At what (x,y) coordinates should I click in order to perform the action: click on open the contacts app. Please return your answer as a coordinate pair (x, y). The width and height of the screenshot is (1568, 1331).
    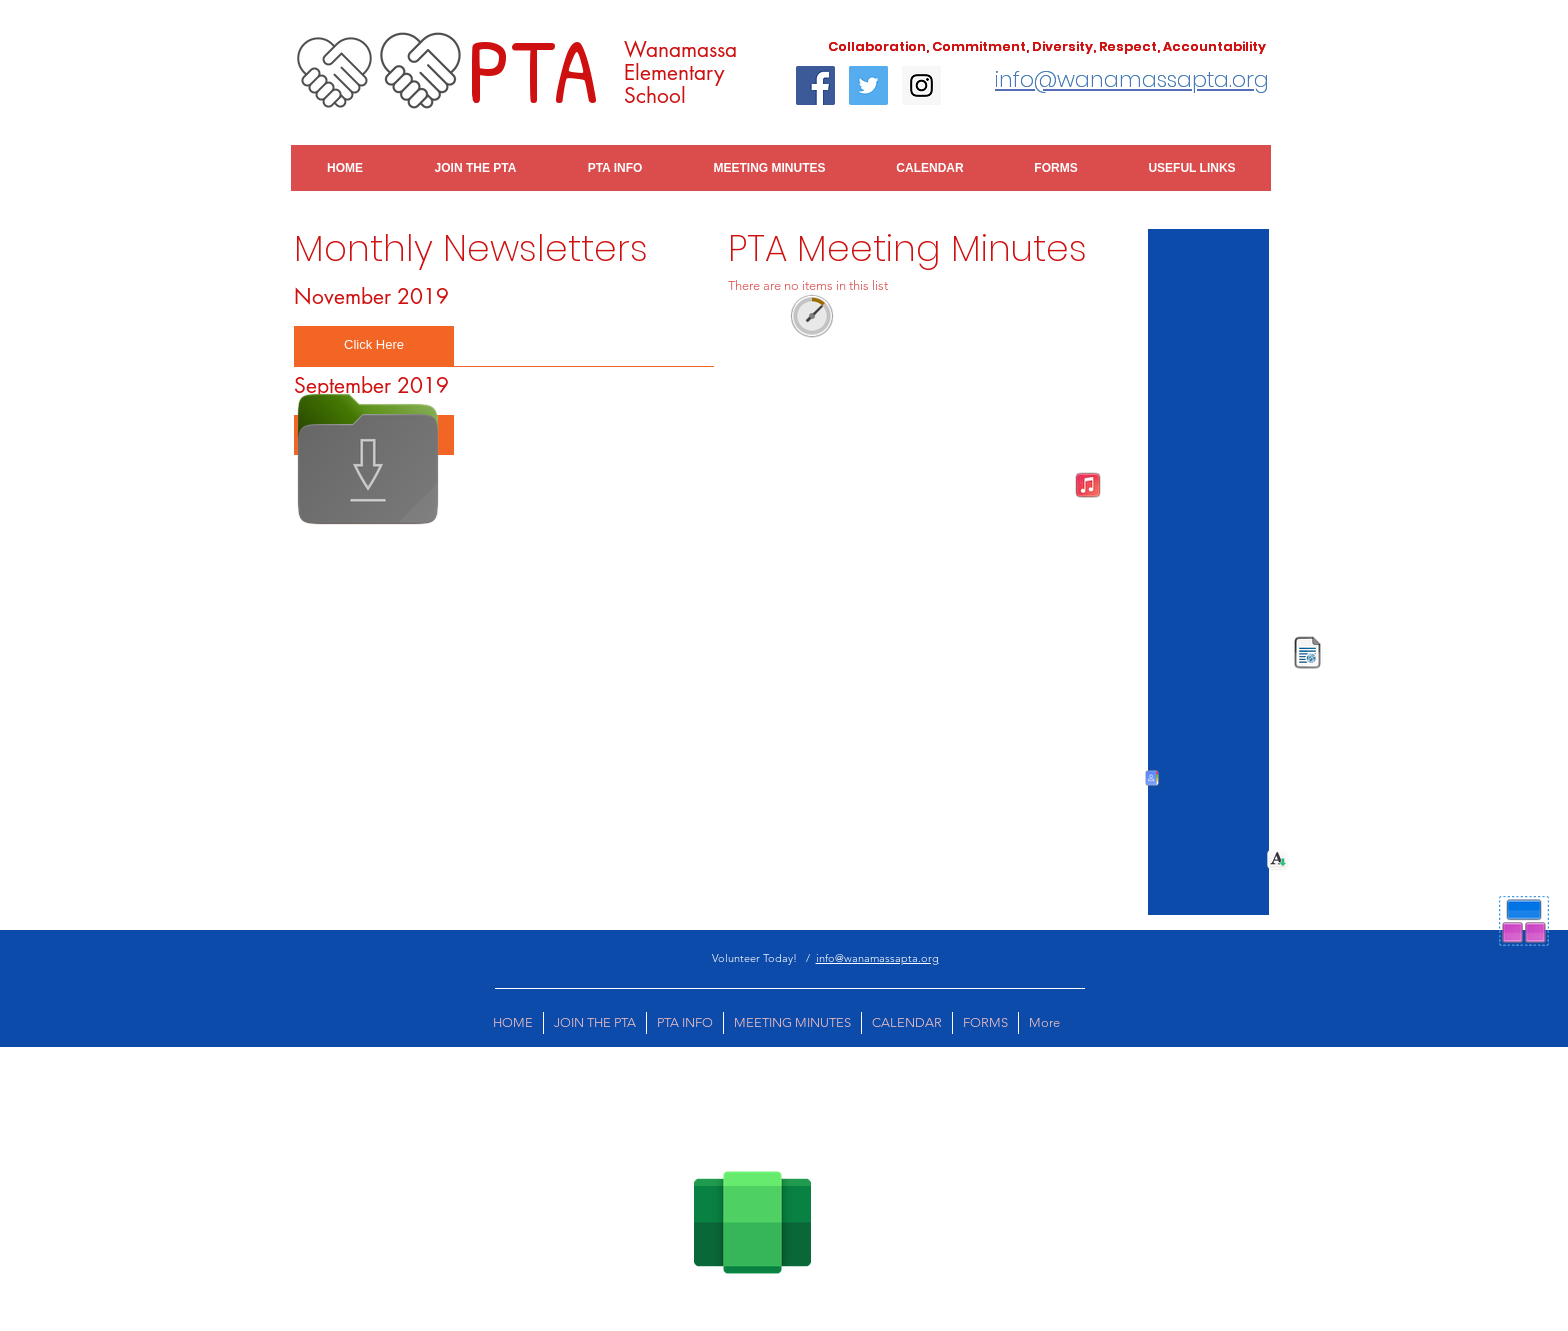
    Looking at the image, I should click on (1152, 778).